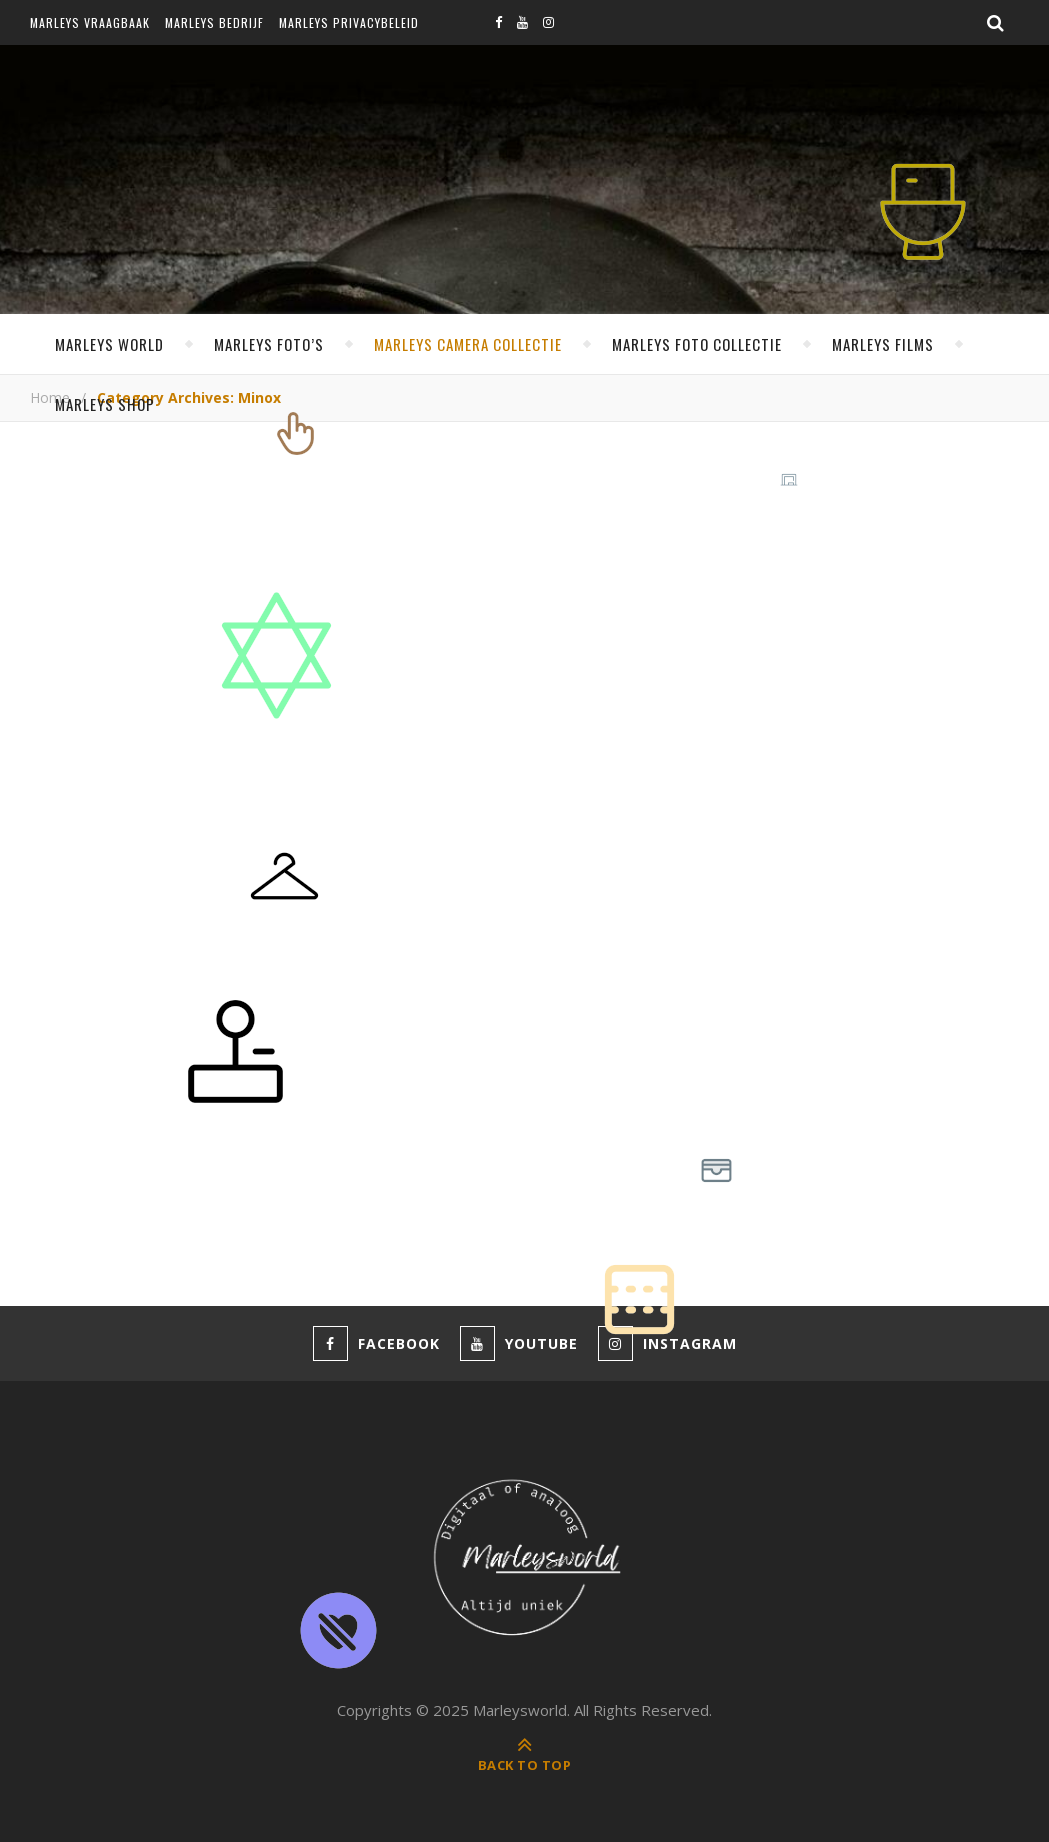 The image size is (1049, 1842). What do you see at coordinates (338, 1630) in the screenshot?
I see `remove from favorites` at bounding box center [338, 1630].